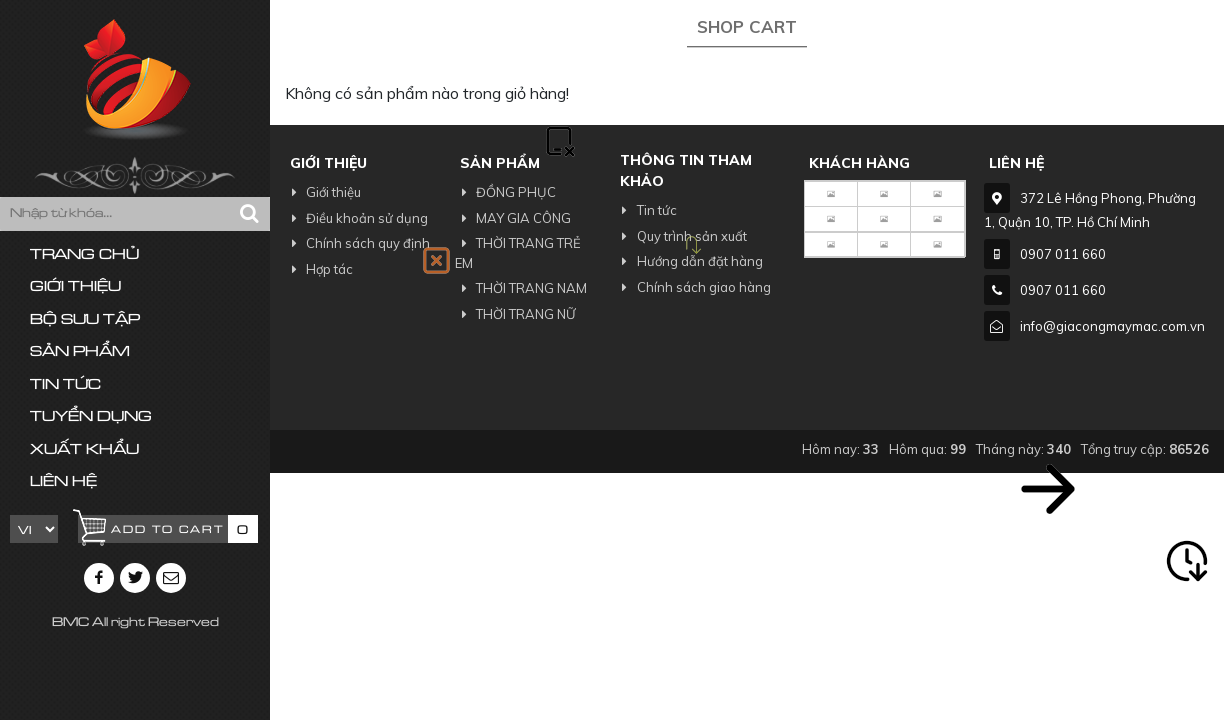 This screenshot has width=1224, height=720. What do you see at coordinates (1187, 561) in the screenshot?
I see `download history or past activity` at bounding box center [1187, 561].